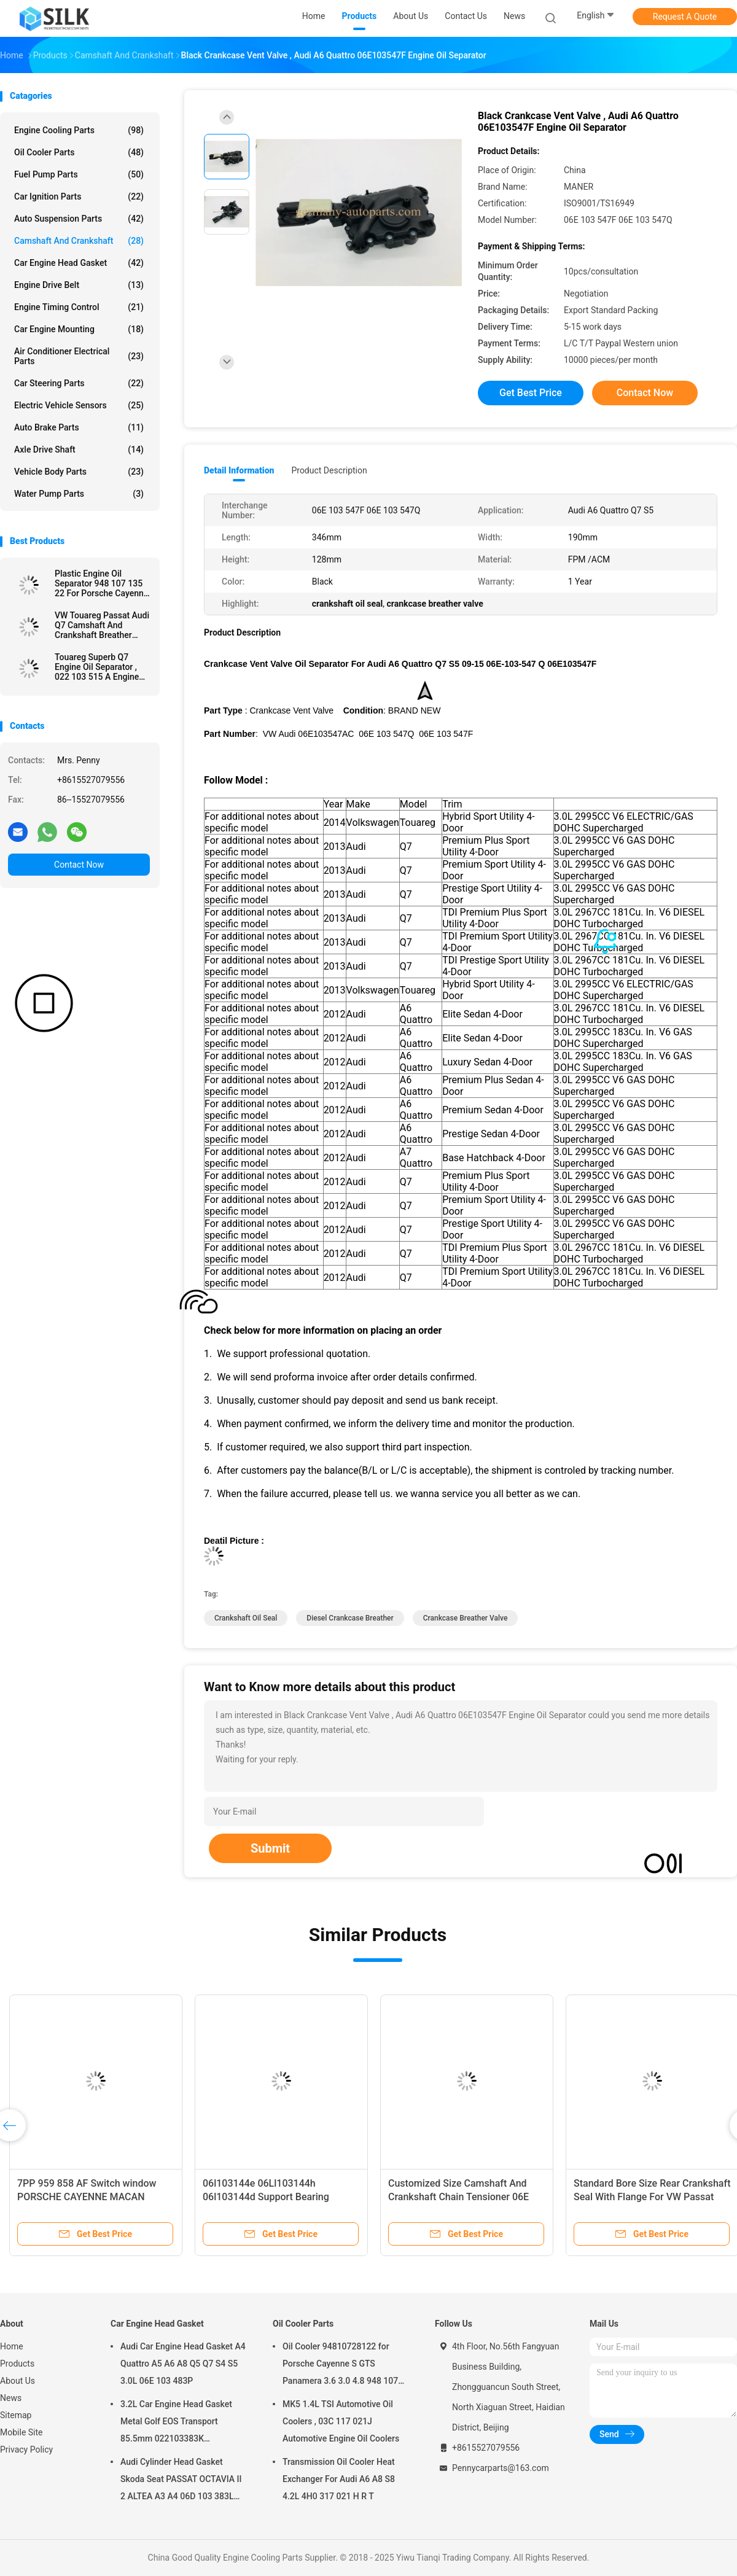 The width and height of the screenshot is (737, 2576). Describe the element at coordinates (425, 691) in the screenshot. I see `start navigation to destination` at that location.